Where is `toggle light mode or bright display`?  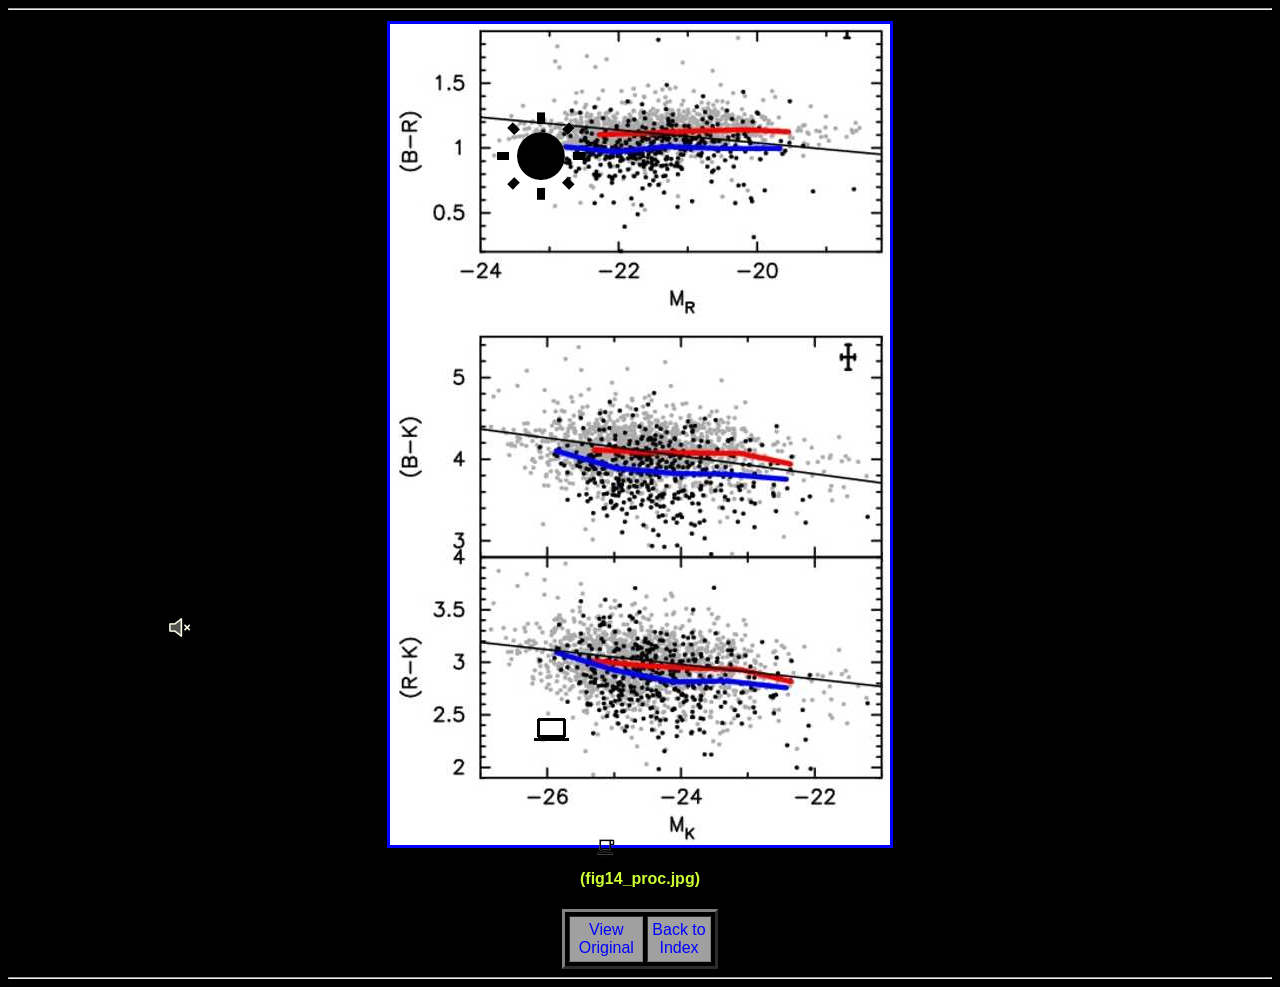 toggle light mode or bright display is located at coordinates (541, 158).